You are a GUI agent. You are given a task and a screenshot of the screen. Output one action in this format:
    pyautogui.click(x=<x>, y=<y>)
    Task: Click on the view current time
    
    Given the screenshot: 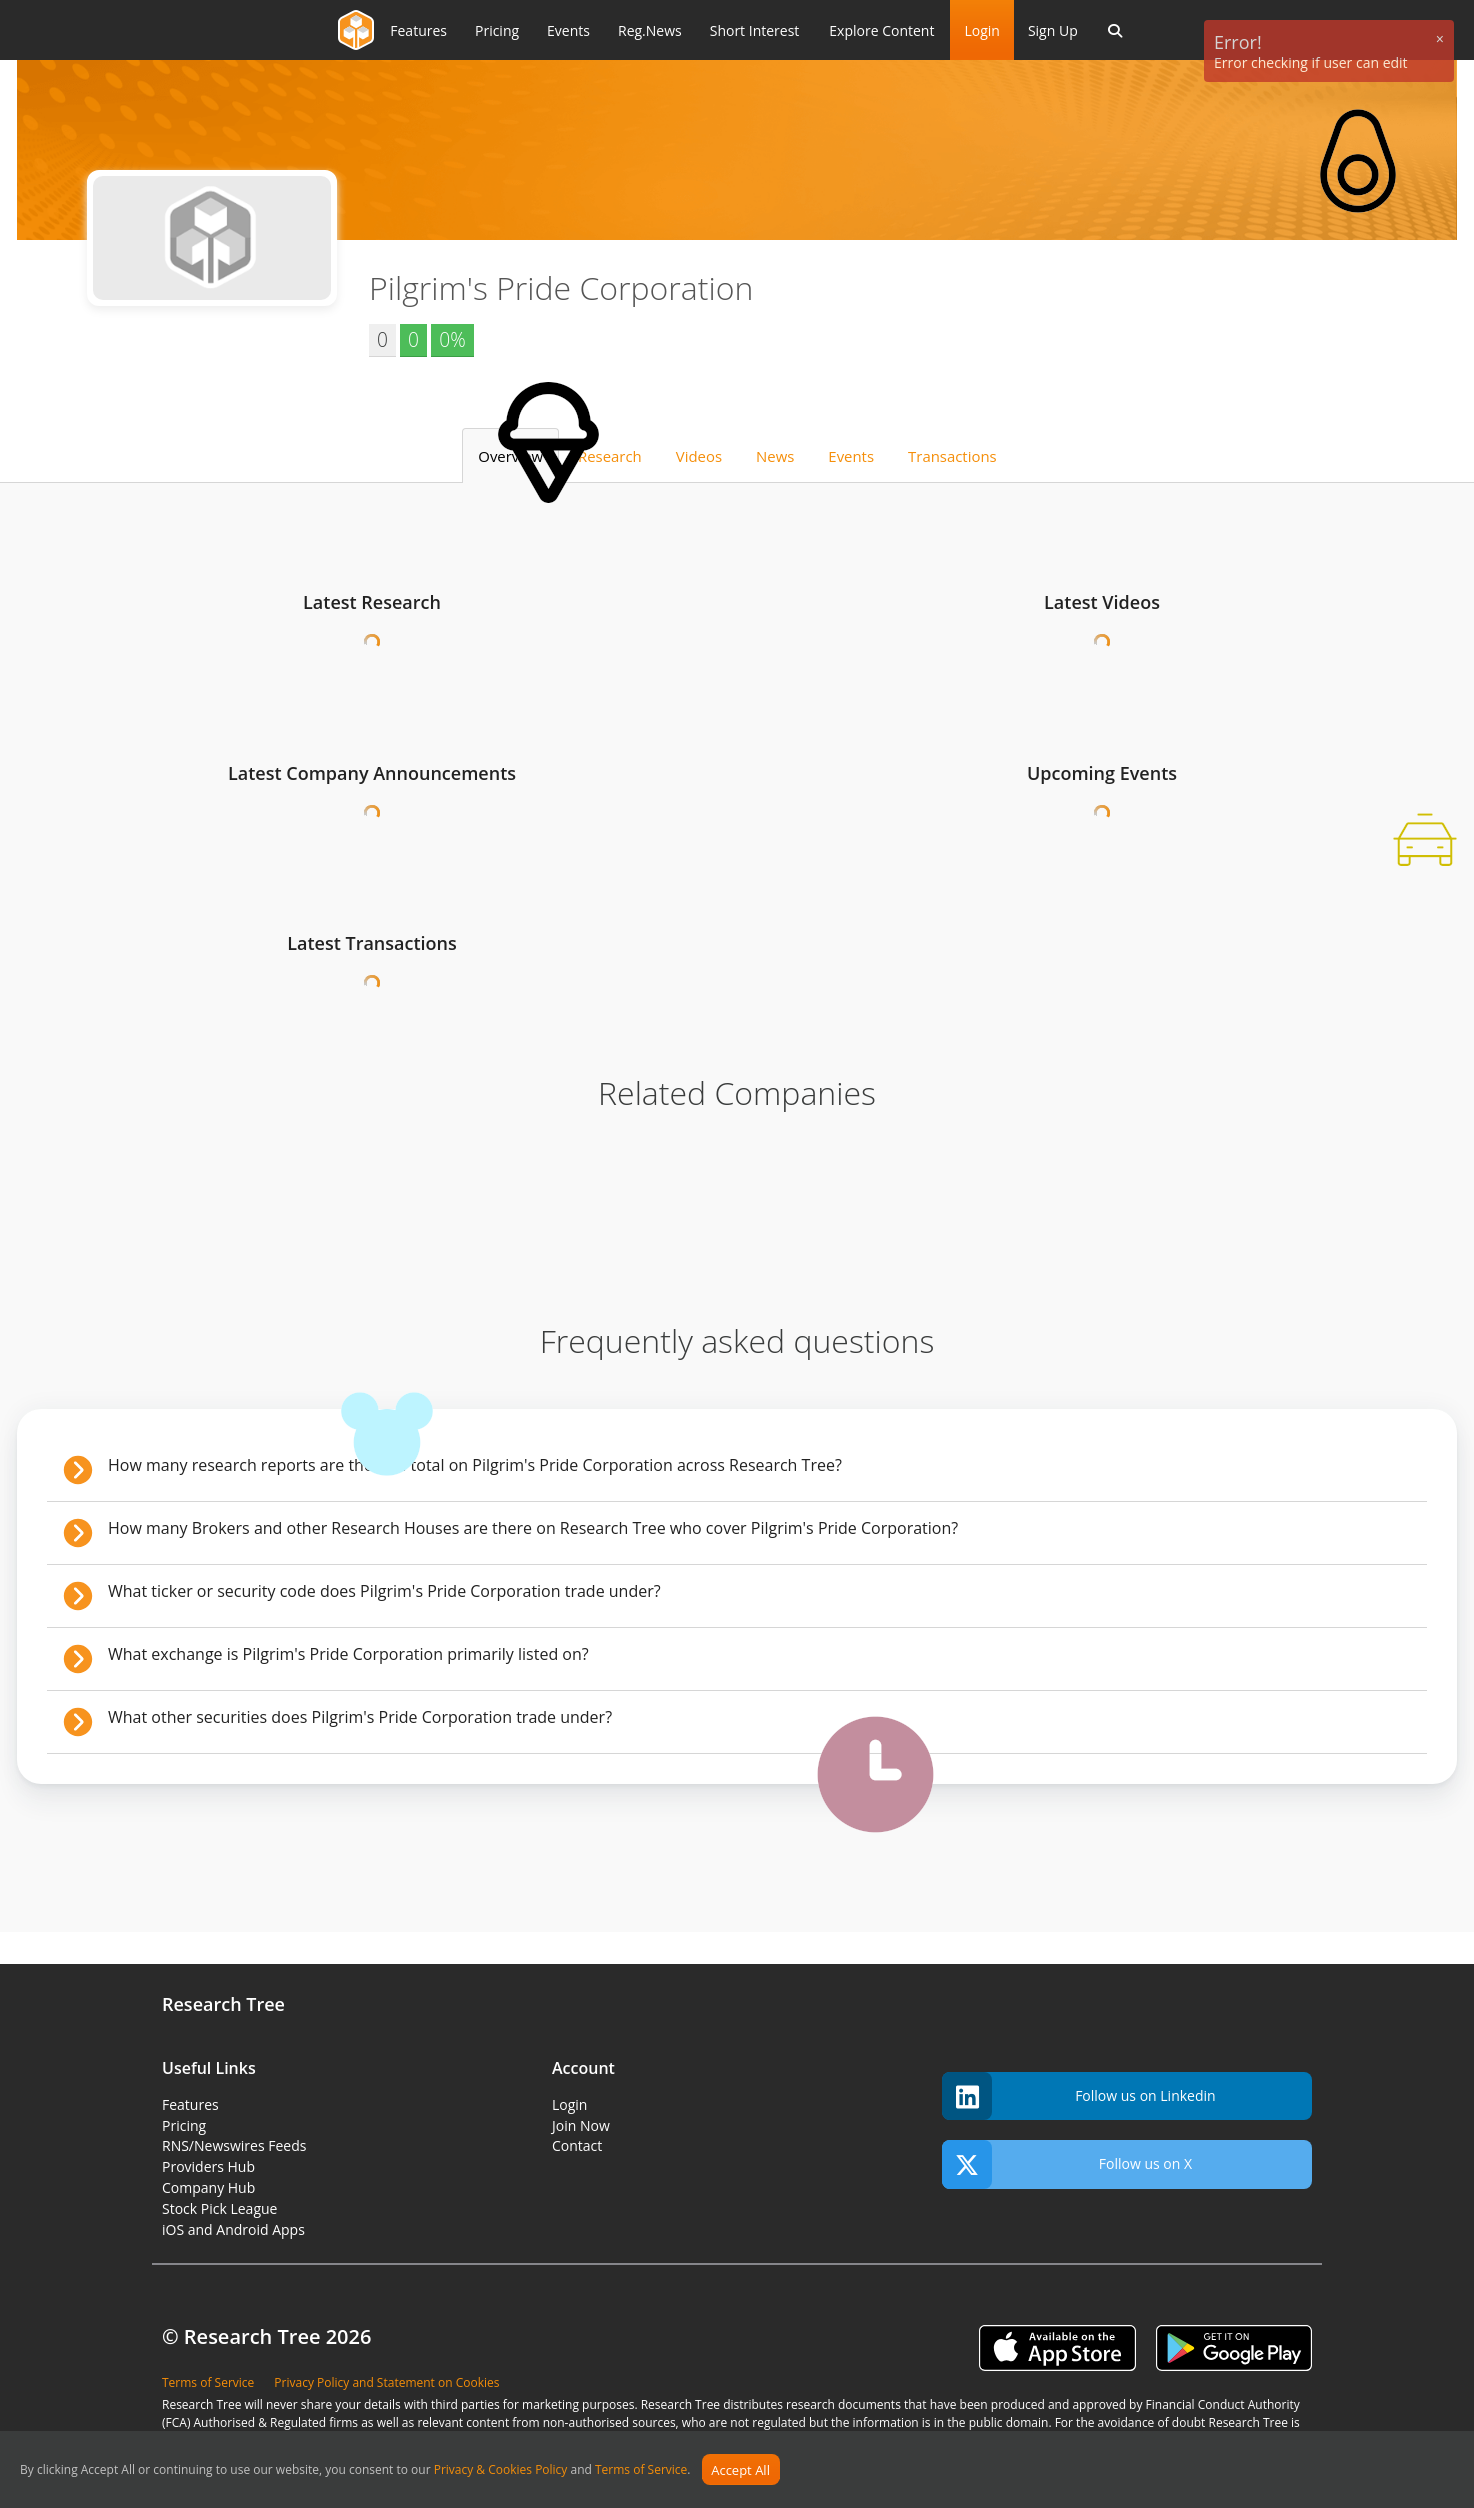 What is the action you would take?
    pyautogui.click(x=875, y=1774)
    